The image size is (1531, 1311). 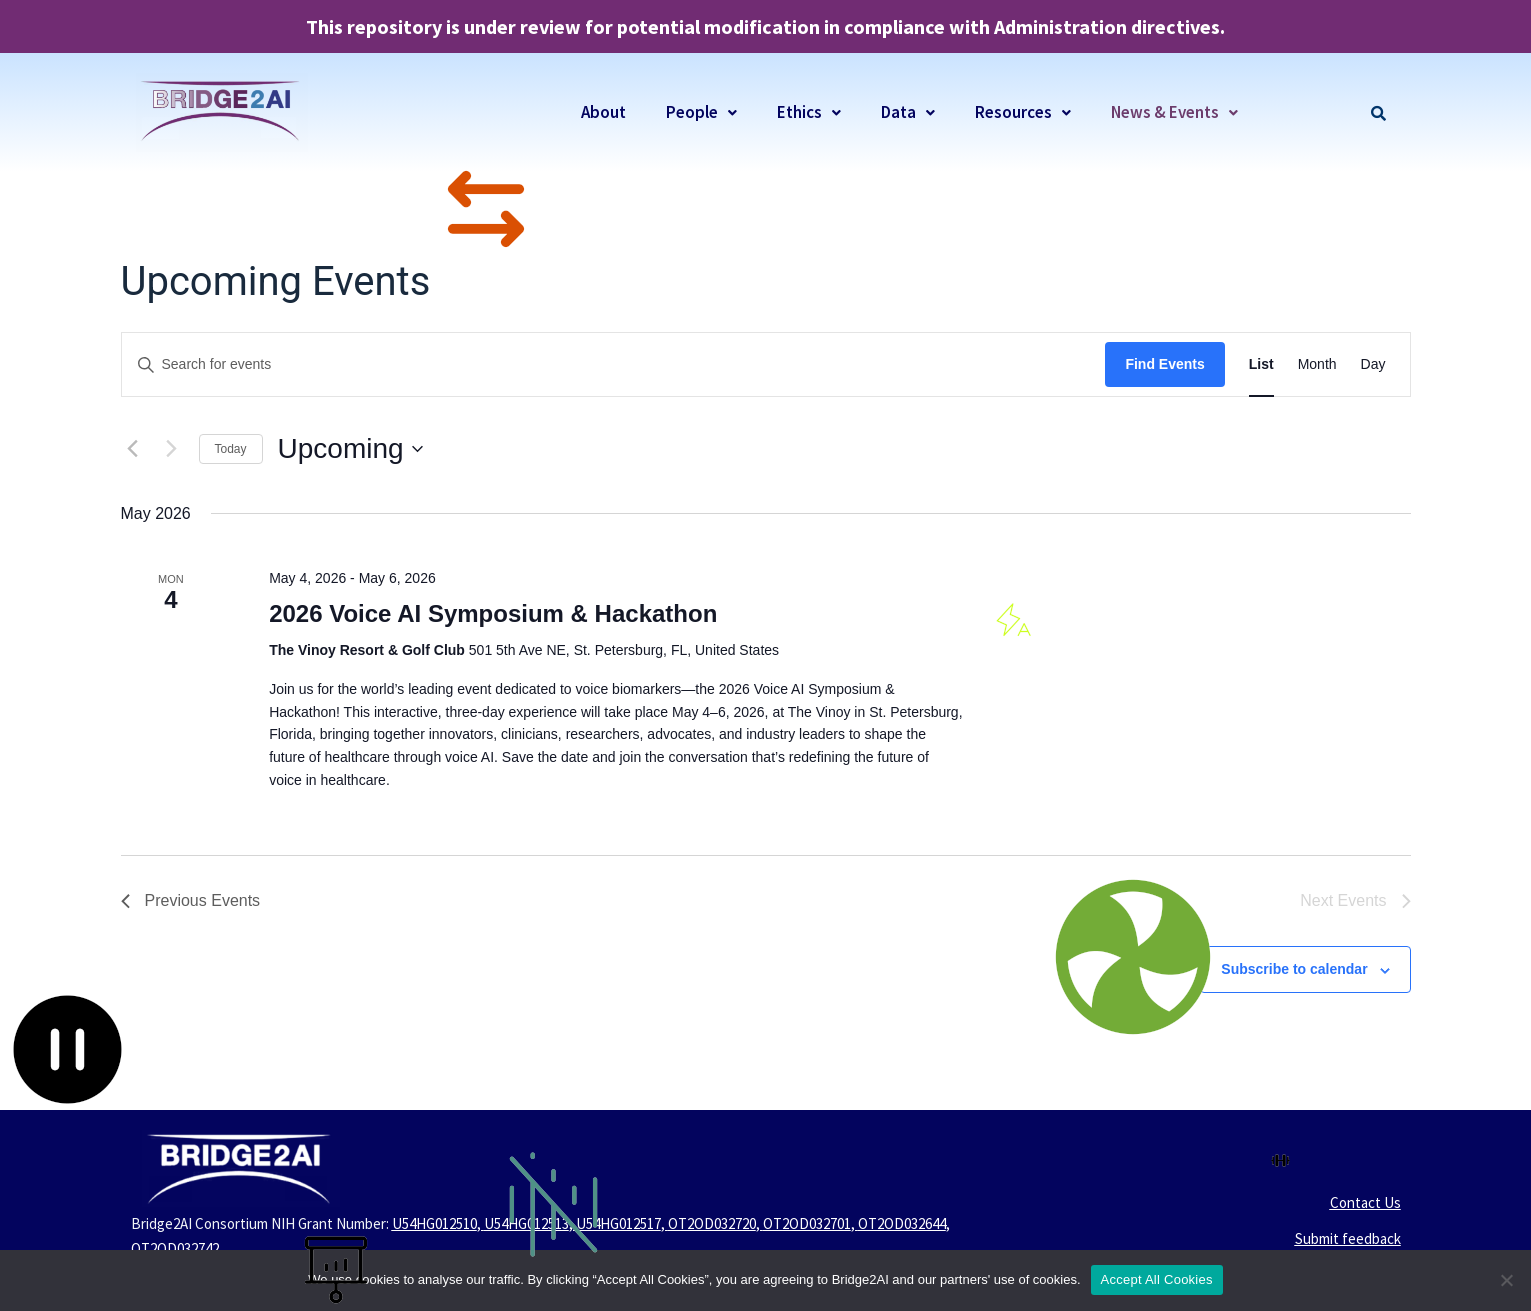 I want to click on view presentation with charts, so click(x=336, y=1265).